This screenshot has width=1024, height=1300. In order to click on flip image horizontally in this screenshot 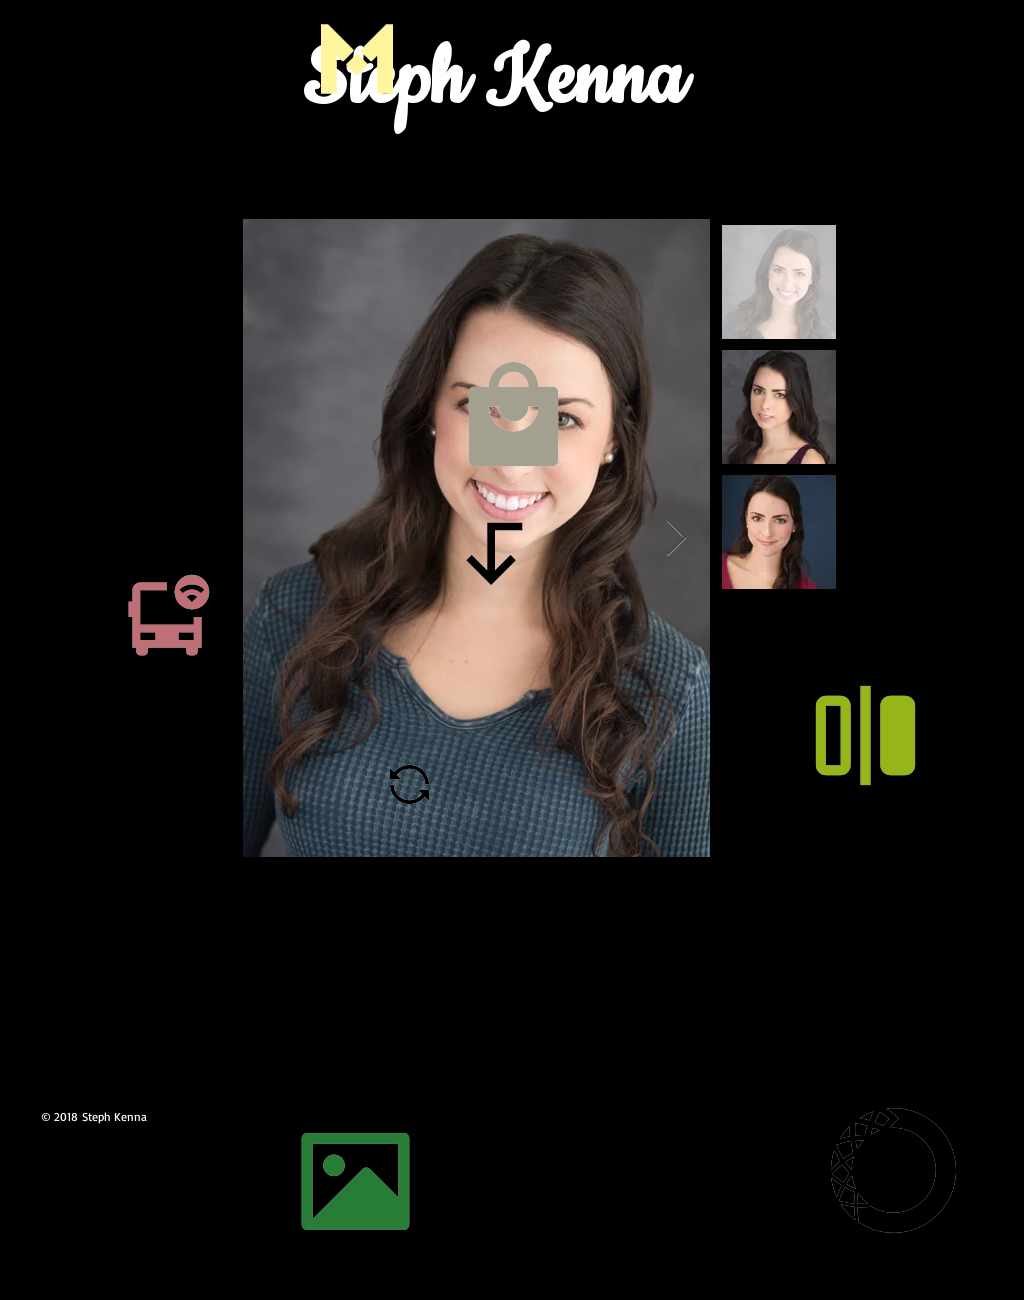, I will do `click(865, 735)`.